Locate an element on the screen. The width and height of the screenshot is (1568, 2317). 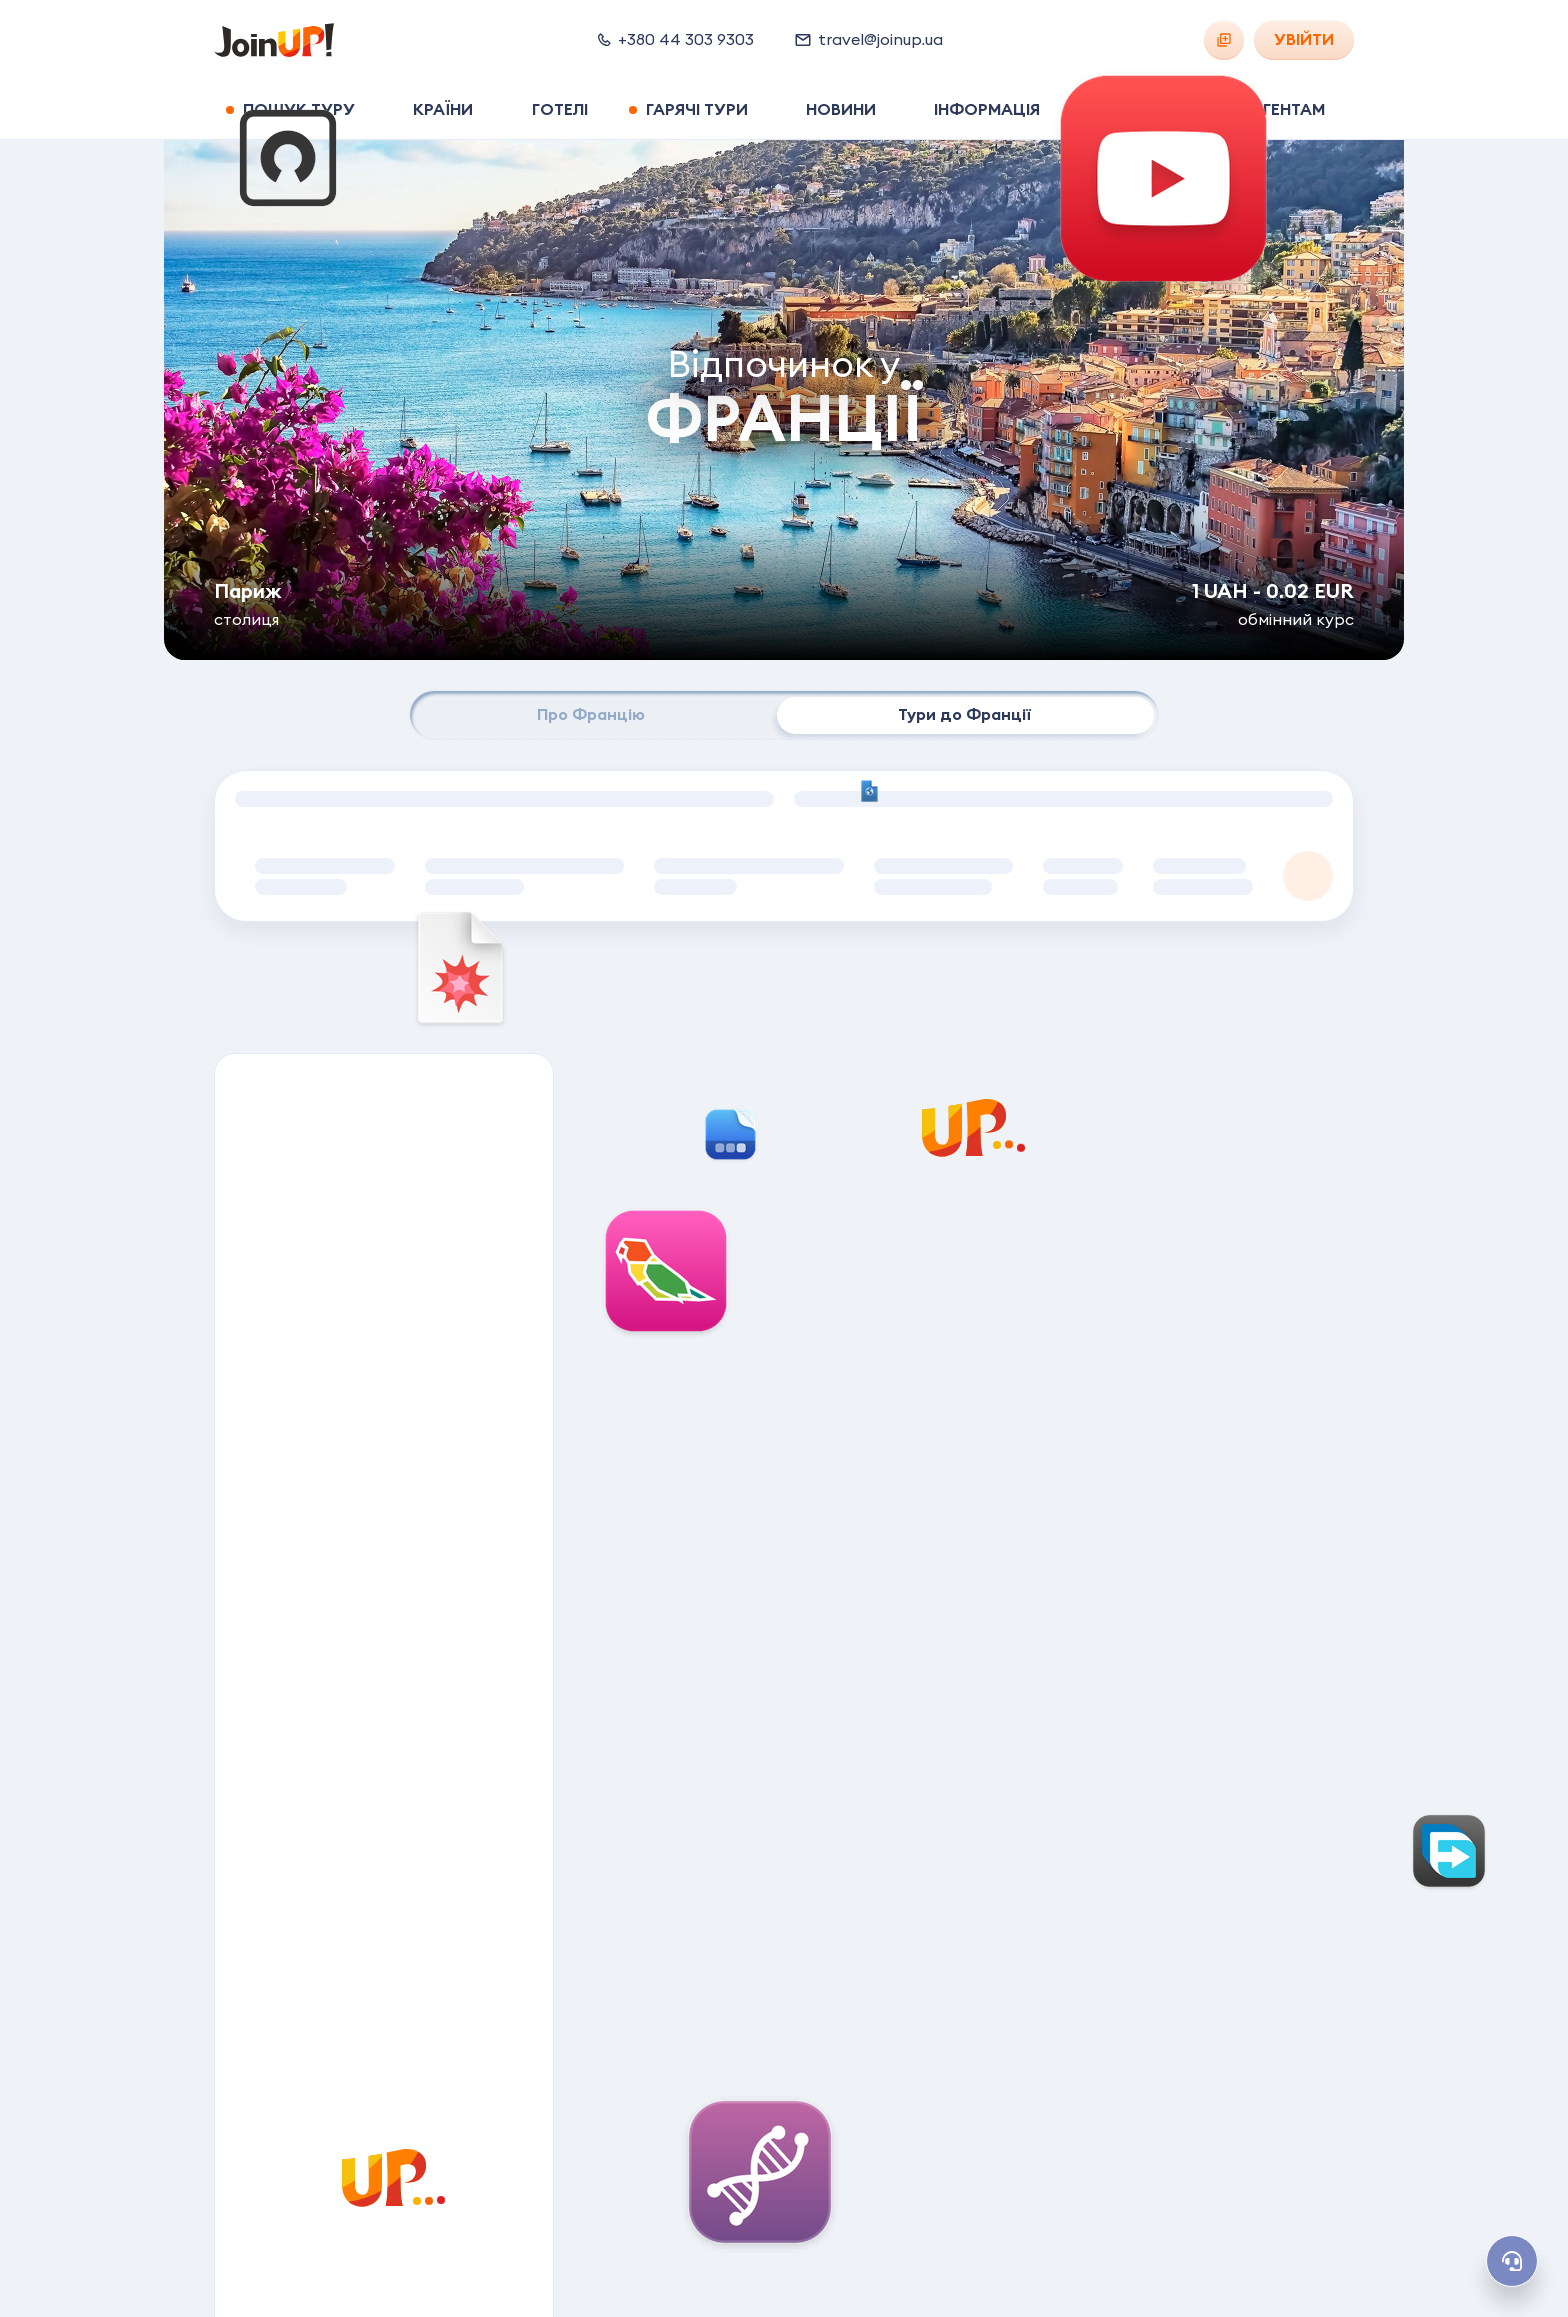
a Mathematica notebook or computation file is located at coordinates (460, 969).